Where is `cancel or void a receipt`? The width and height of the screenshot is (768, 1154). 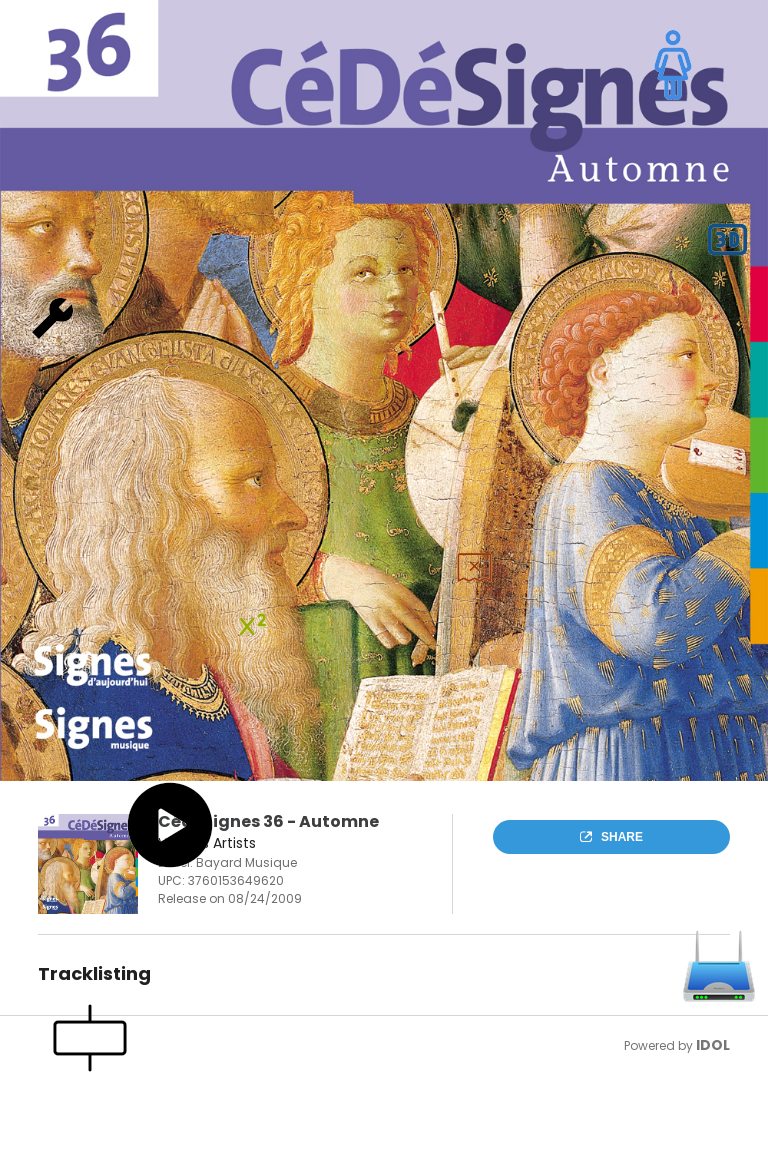
cancel or void a receipt is located at coordinates (474, 567).